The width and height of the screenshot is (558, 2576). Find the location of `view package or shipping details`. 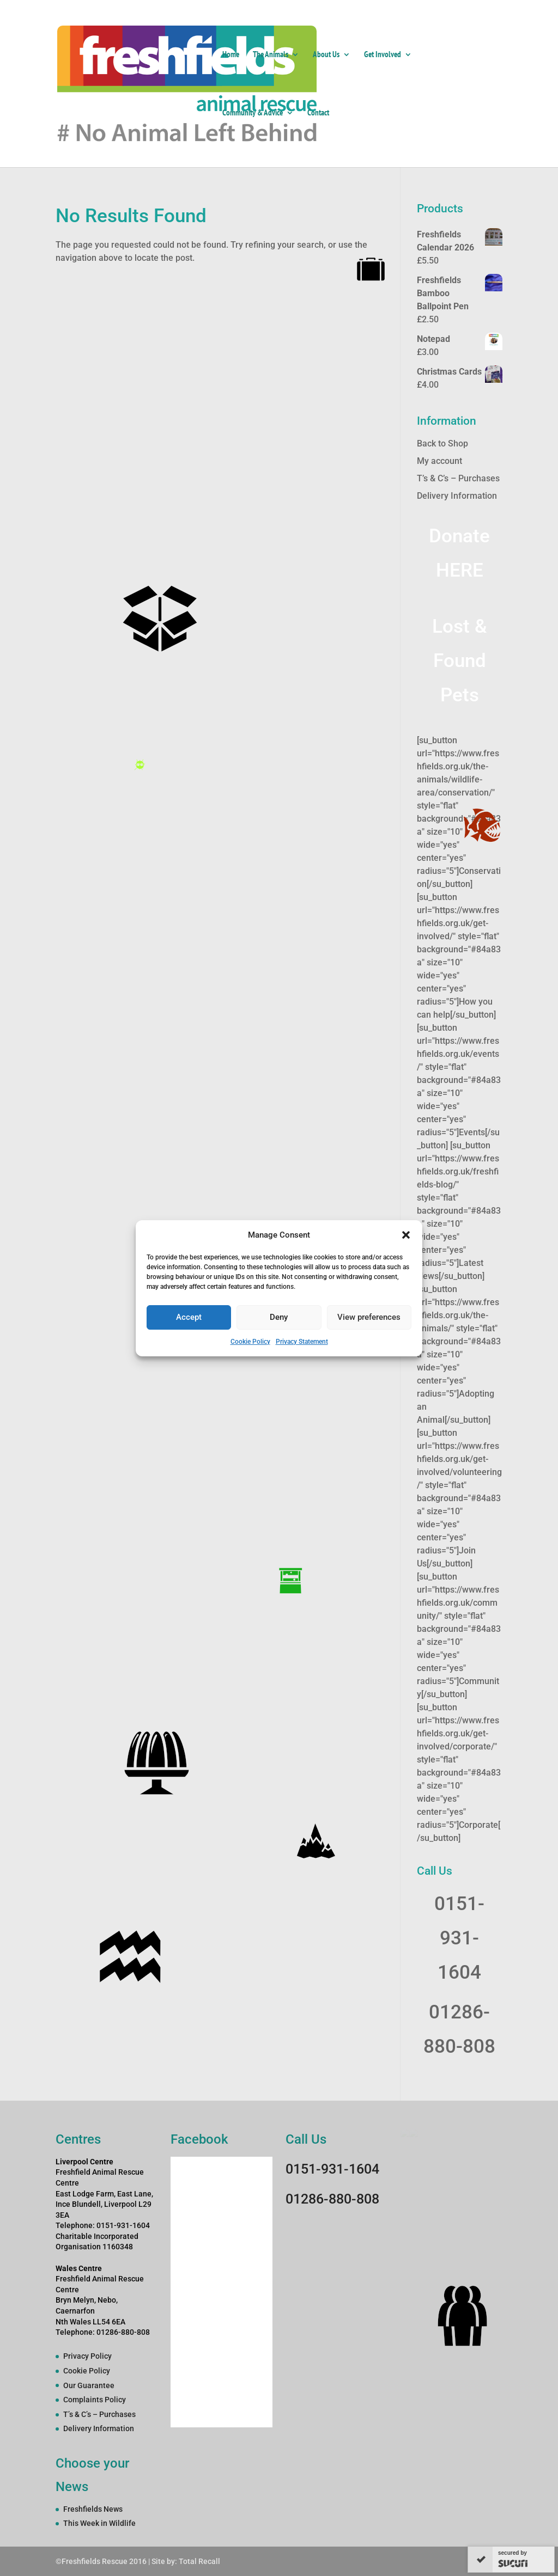

view package or shipping details is located at coordinates (160, 619).